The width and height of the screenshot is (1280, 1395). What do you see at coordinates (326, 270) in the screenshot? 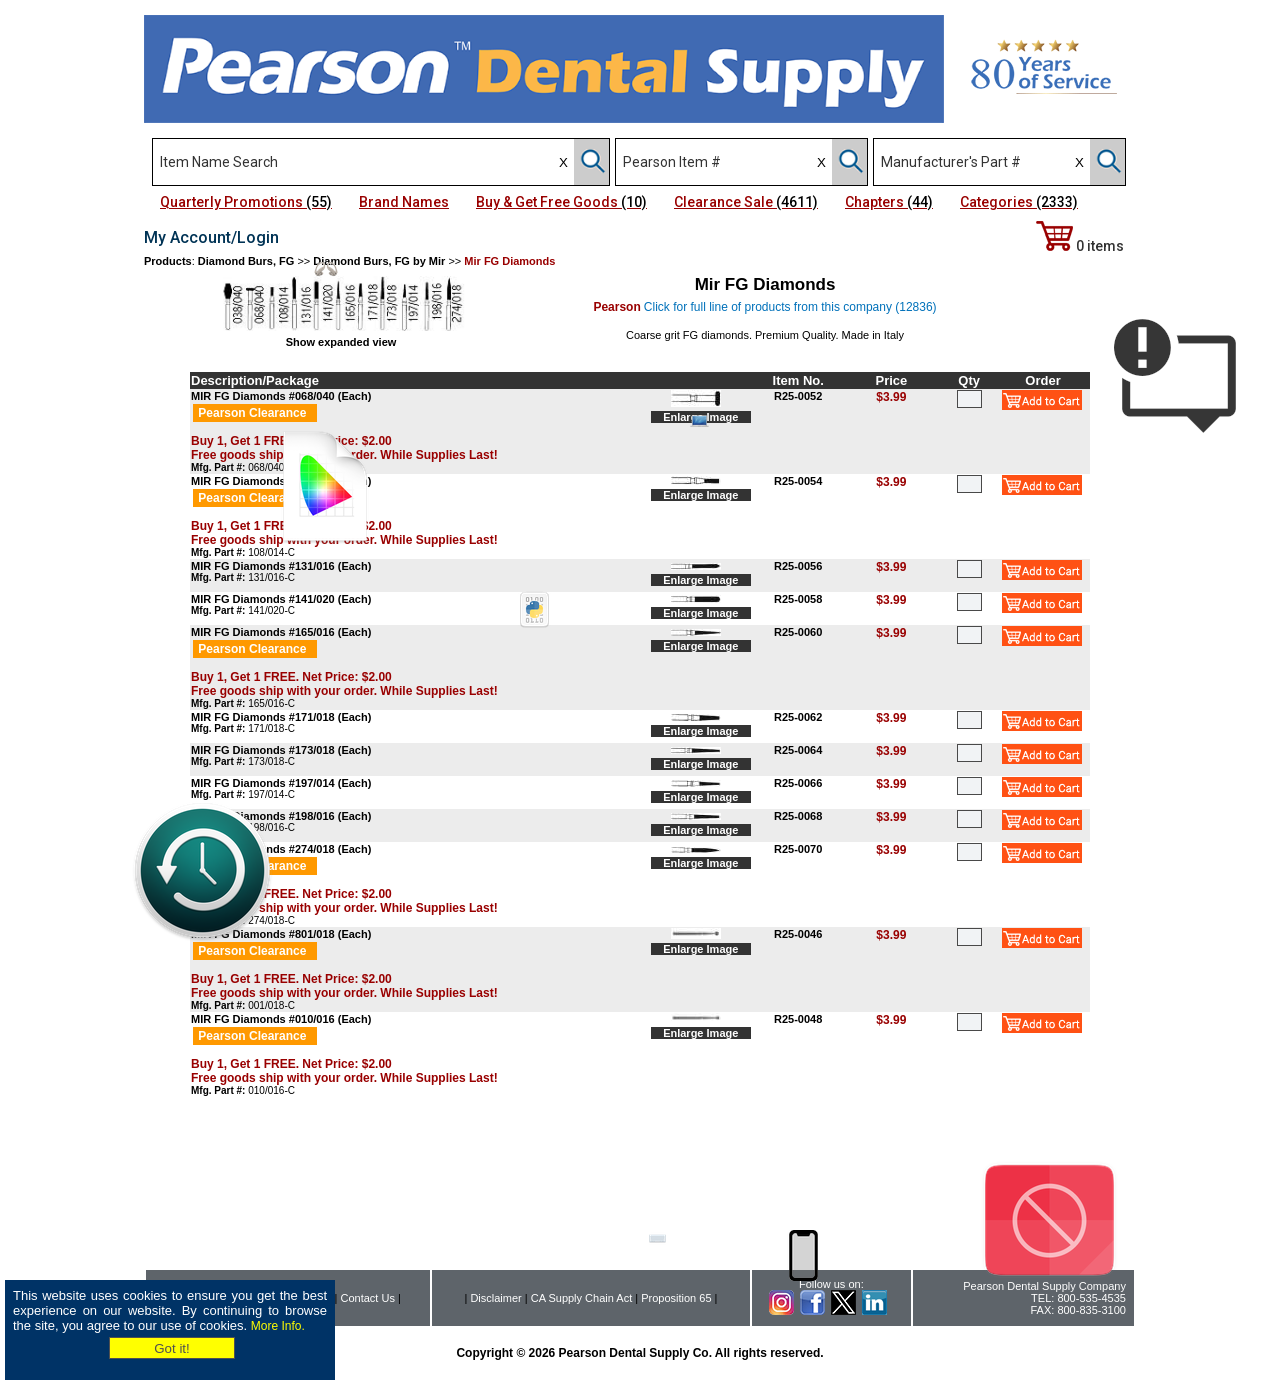
I see `connect to wireless earbuds` at bounding box center [326, 270].